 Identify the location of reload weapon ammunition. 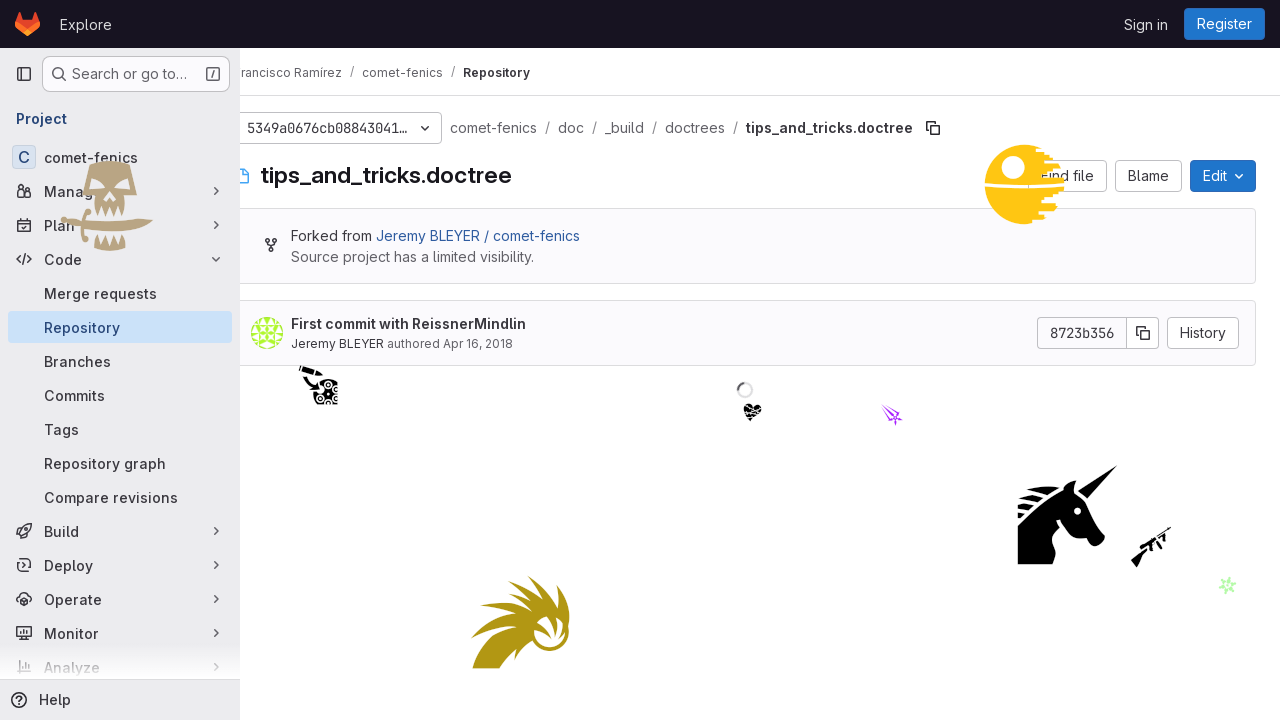
(317, 384).